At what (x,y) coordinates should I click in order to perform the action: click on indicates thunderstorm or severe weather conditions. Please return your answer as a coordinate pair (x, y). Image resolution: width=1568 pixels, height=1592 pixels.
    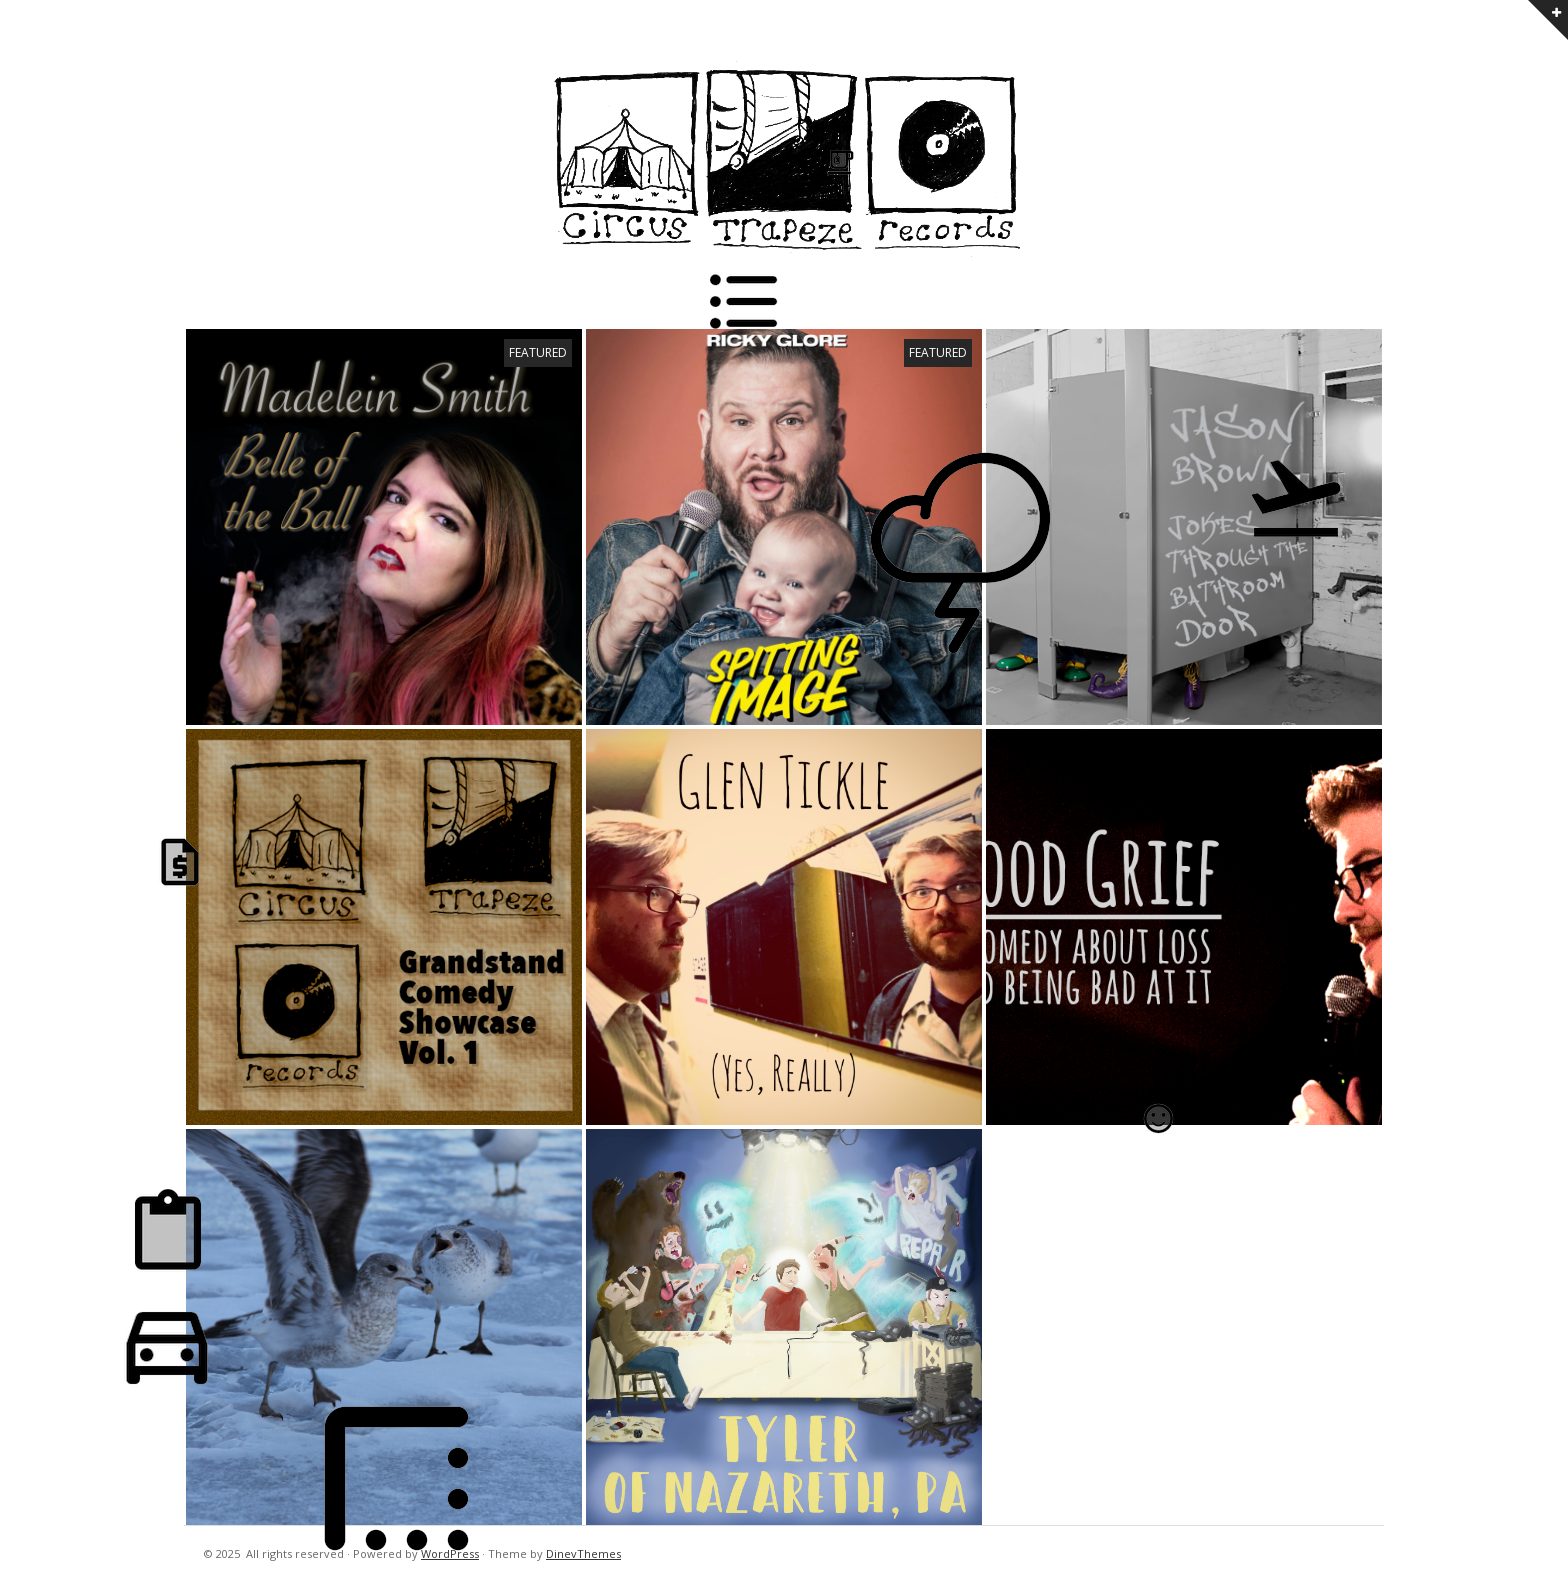
    Looking at the image, I should click on (960, 549).